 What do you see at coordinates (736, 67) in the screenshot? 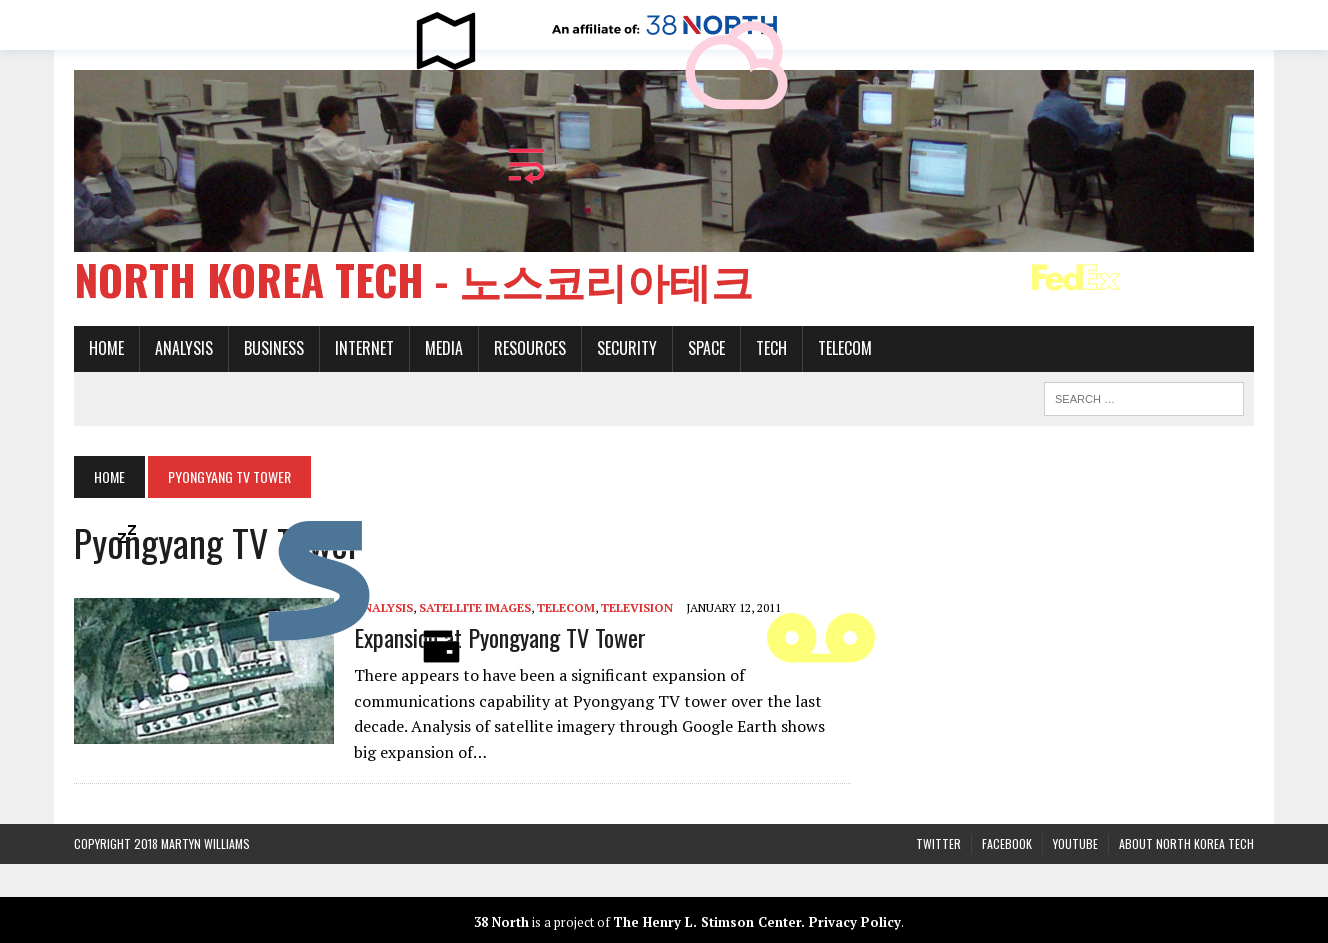
I see `indicates partly cloudy weather conditions` at bounding box center [736, 67].